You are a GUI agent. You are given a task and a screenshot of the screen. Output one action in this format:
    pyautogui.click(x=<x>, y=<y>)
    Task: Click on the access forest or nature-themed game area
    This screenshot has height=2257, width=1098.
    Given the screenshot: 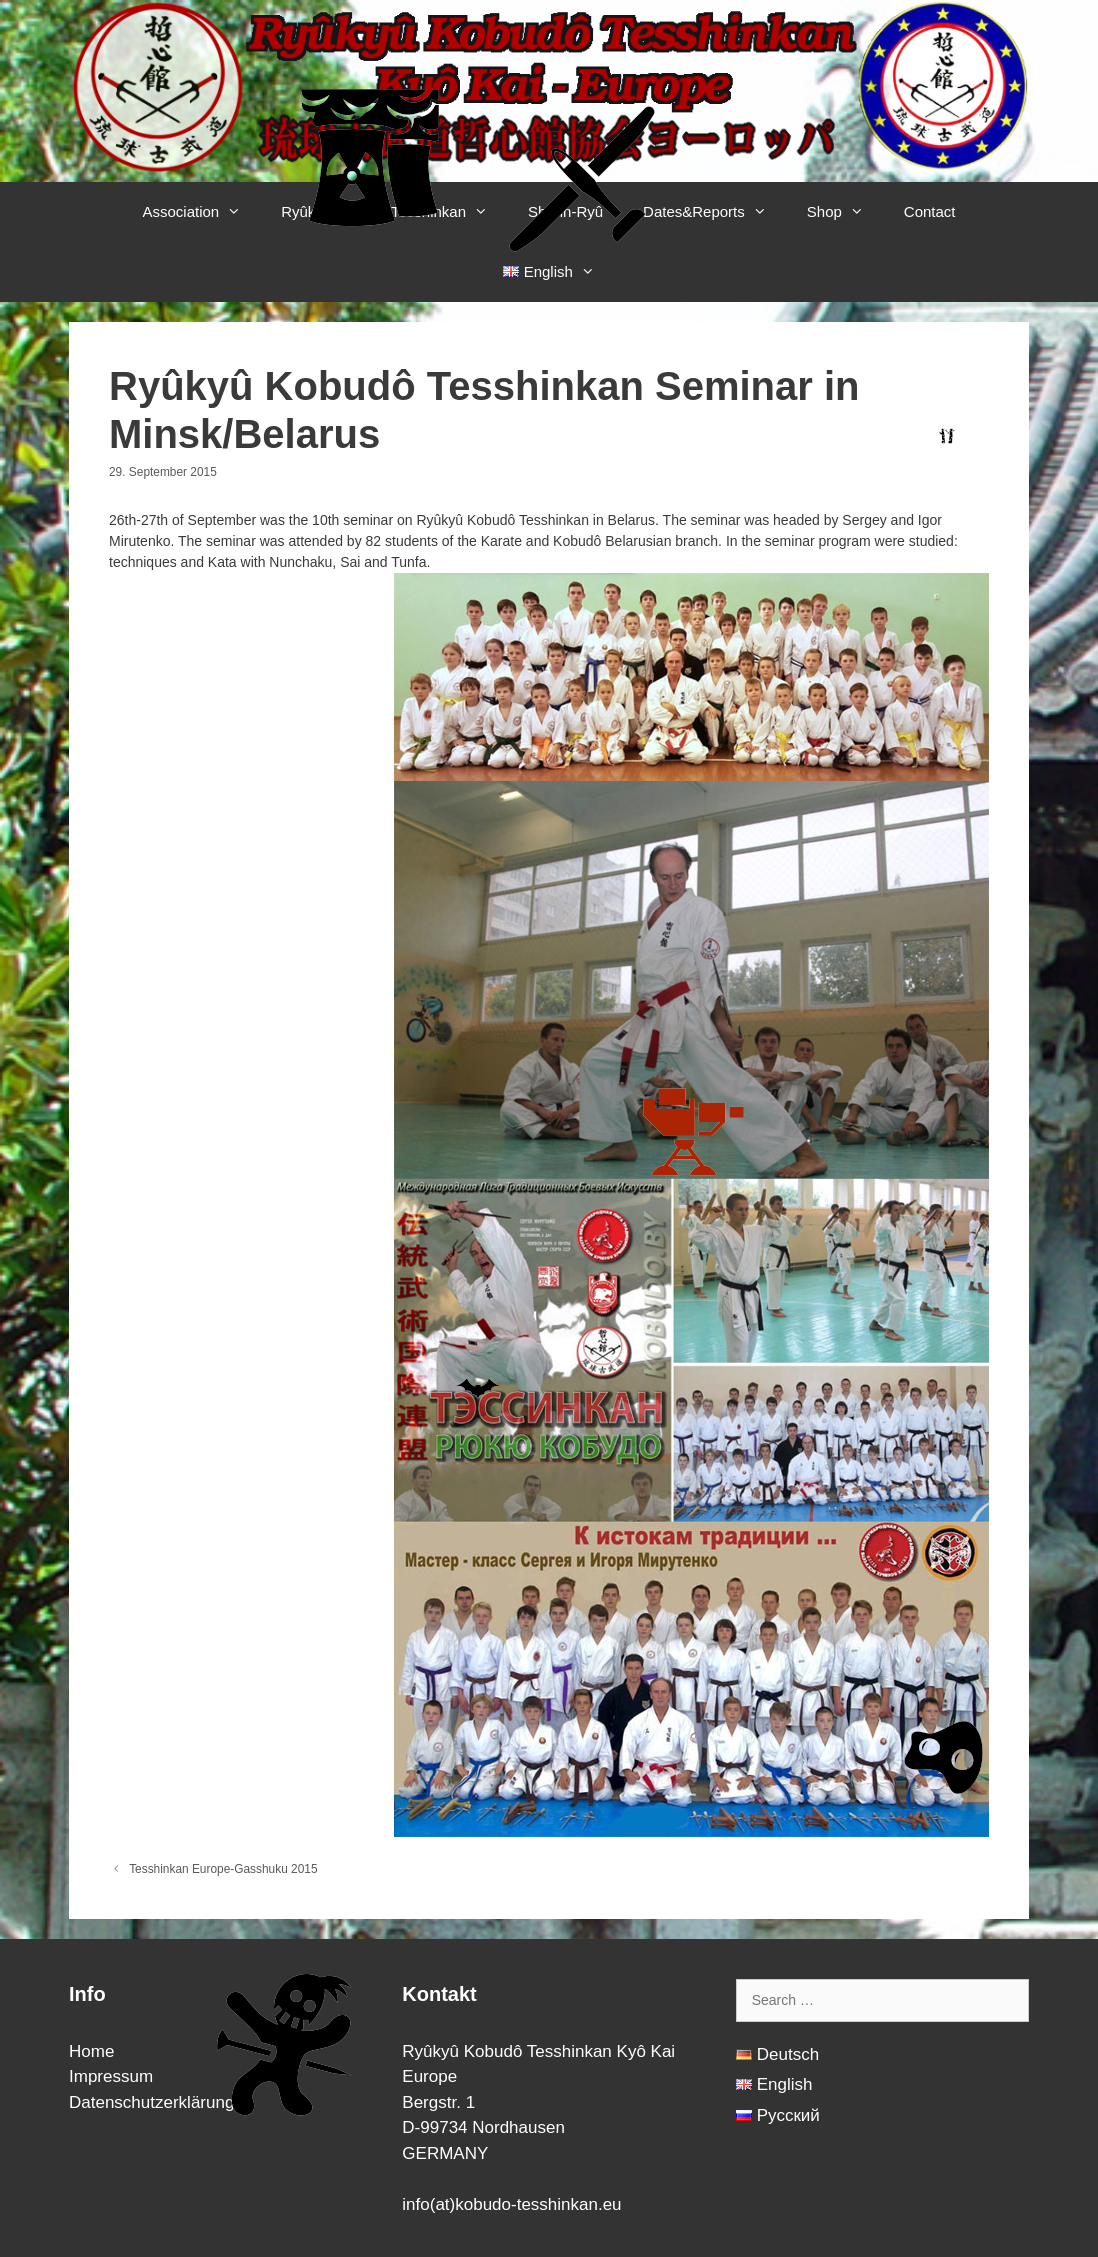 What is the action you would take?
    pyautogui.click(x=947, y=436)
    